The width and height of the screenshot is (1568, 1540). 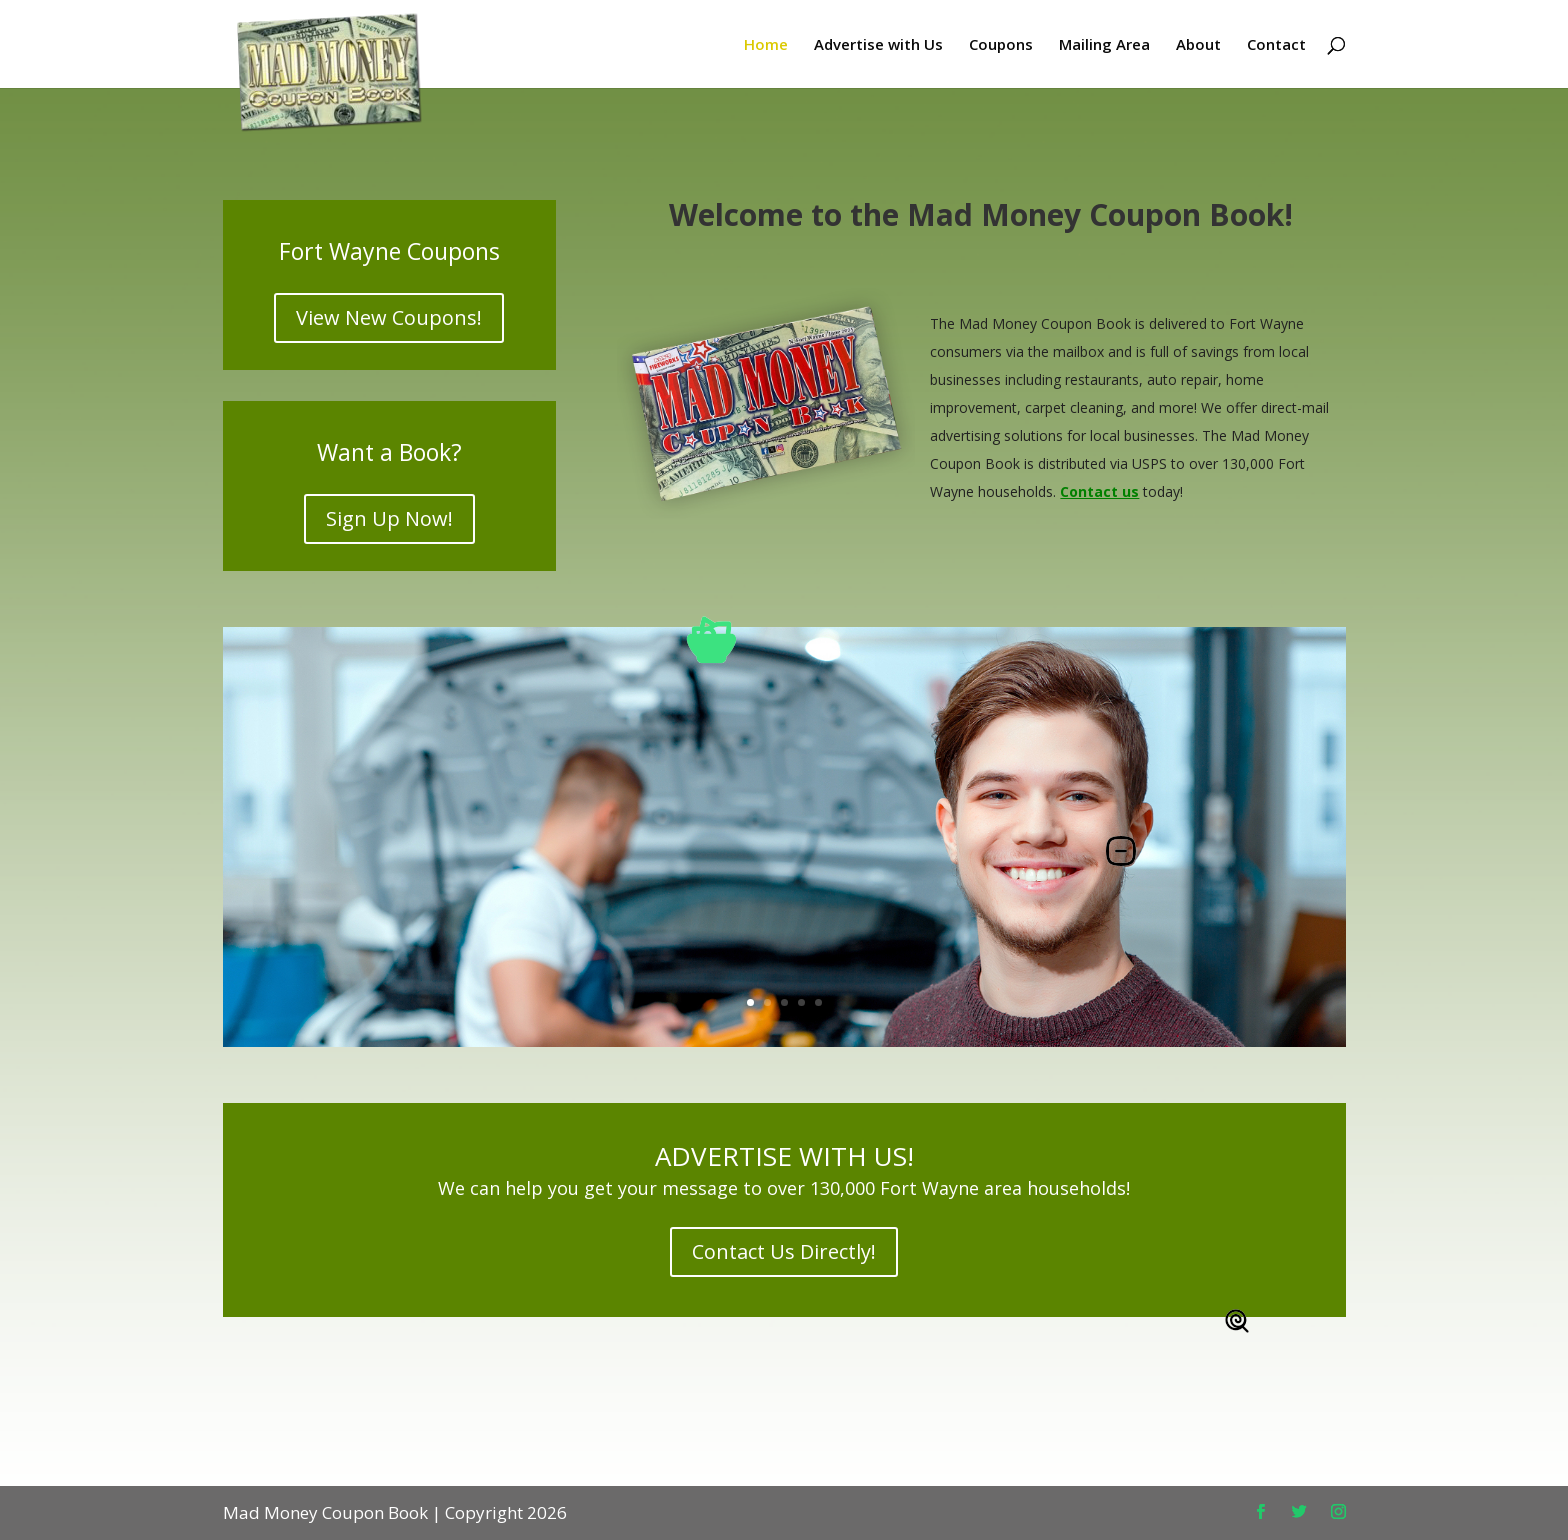 What do you see at coordinates (1121, 851) in the screenshot?
I see `remove an item from a list or collection` at bounding box center [1121, 851].